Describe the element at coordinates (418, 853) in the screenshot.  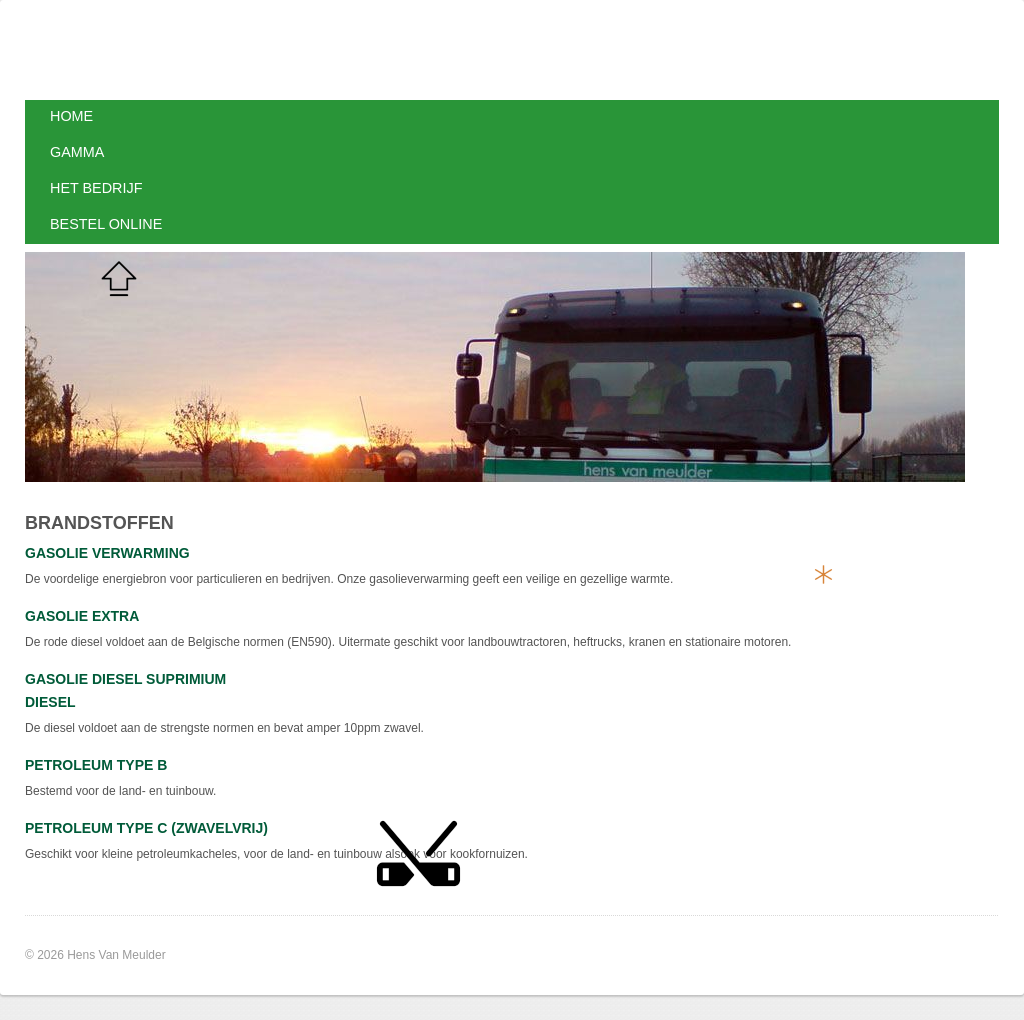
I see `view hockey scores or stats` at that location.